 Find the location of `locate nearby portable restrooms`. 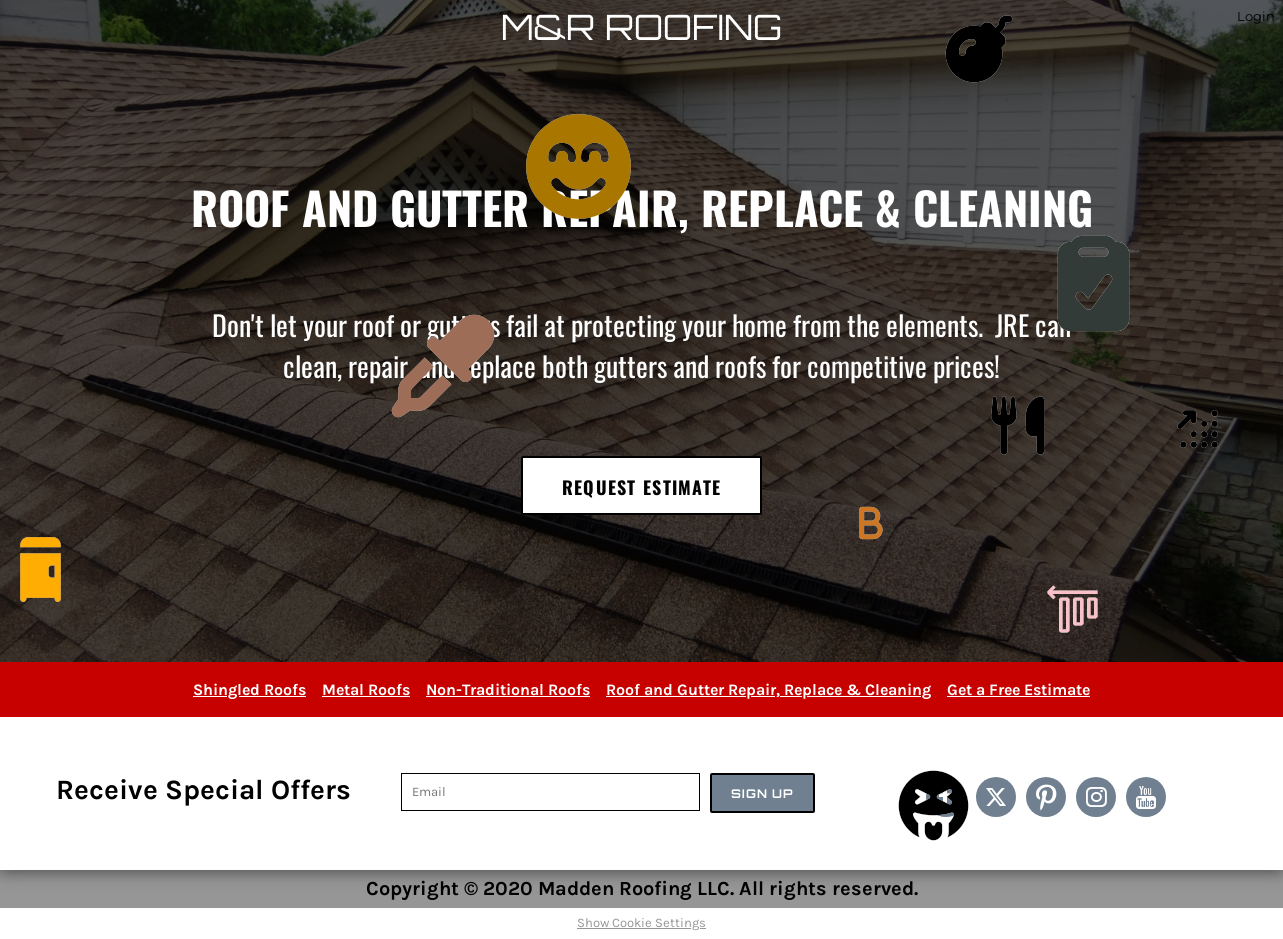

locate nearby portable restrooms is located at coordinates (40, 569).